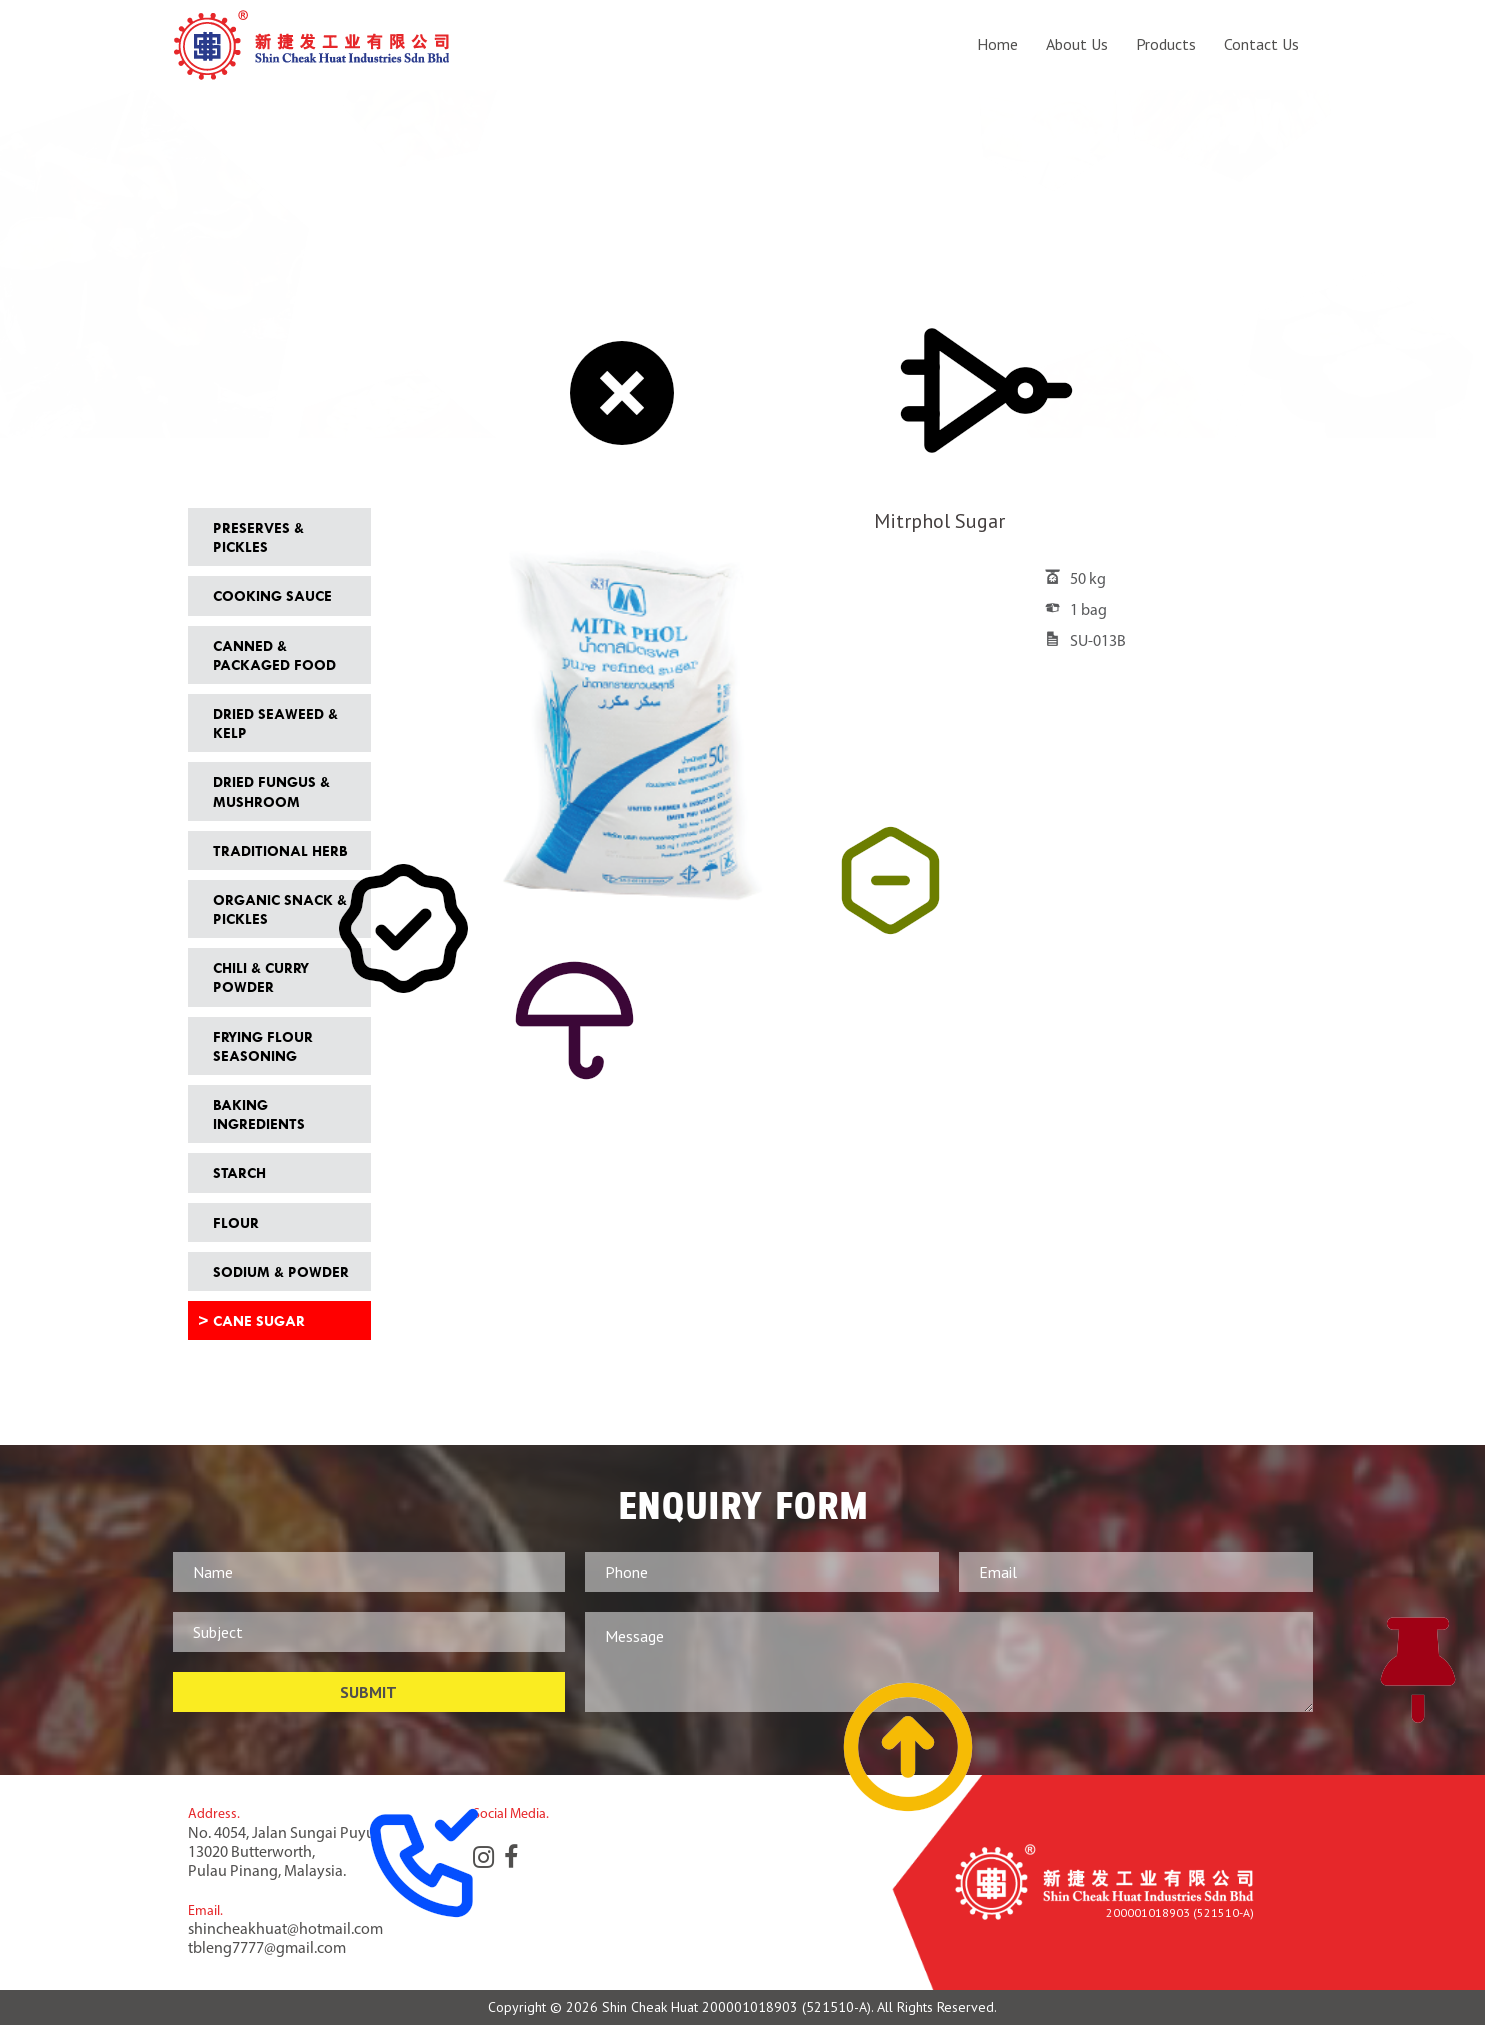 The width and height of the screenshot is (1485, 2025). What do you see at coordinates (622, 393) in the screenshot?
I see `close or dismiss a dialog` at bounding box center [622, 393].